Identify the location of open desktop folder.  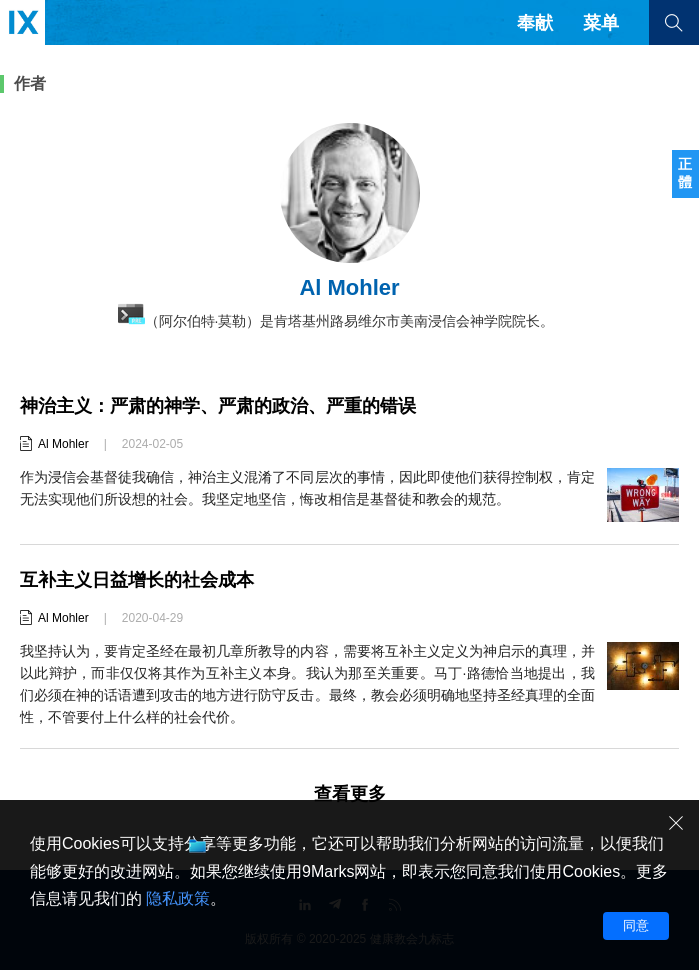
(197, 846).